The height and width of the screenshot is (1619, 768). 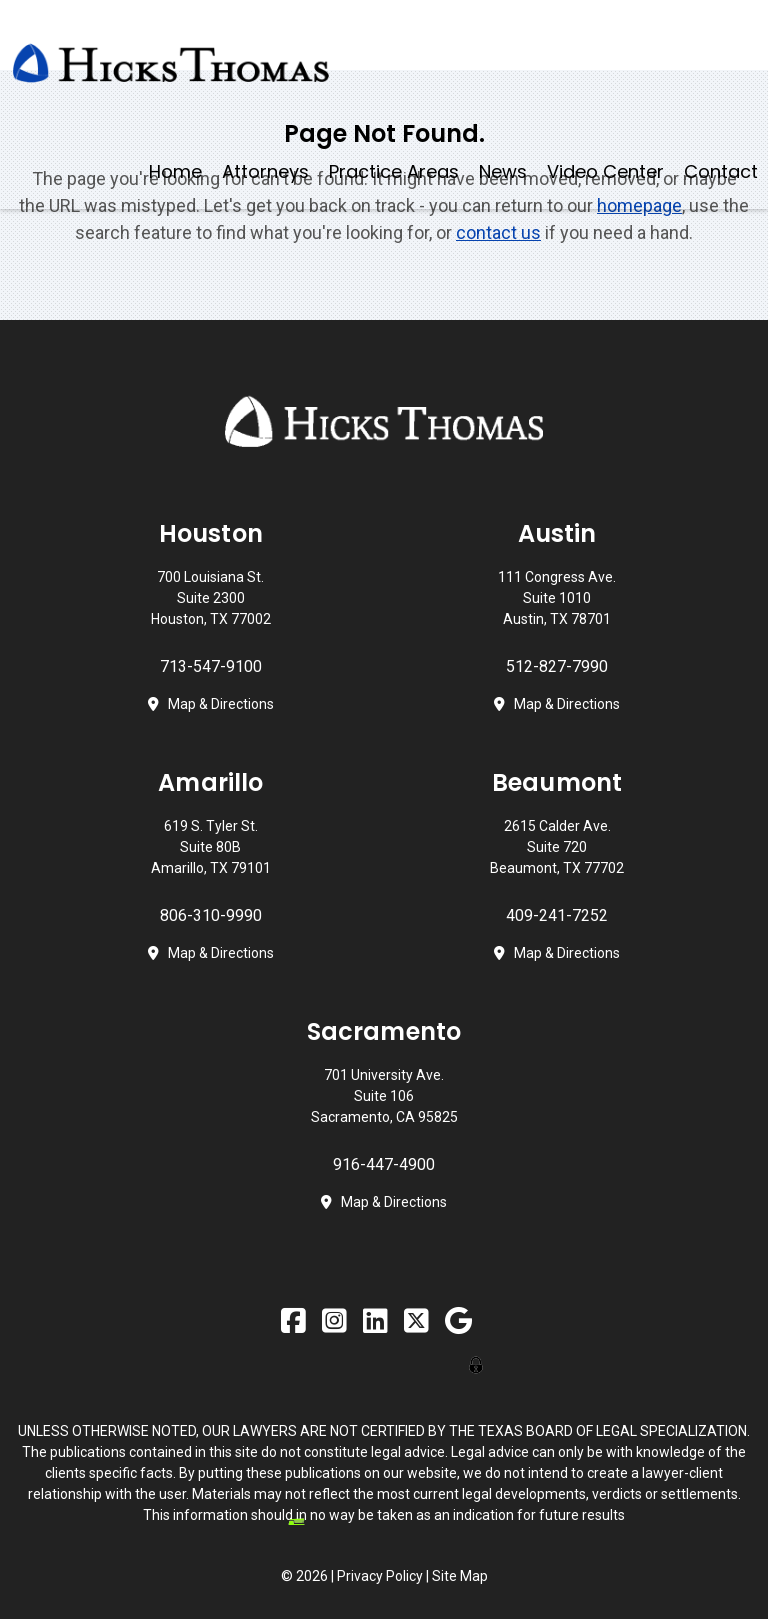 What do you see at coordinates (476, 1365) in the screenshot?
I see `lock or secure this item` at bounding box center [476, 1365].